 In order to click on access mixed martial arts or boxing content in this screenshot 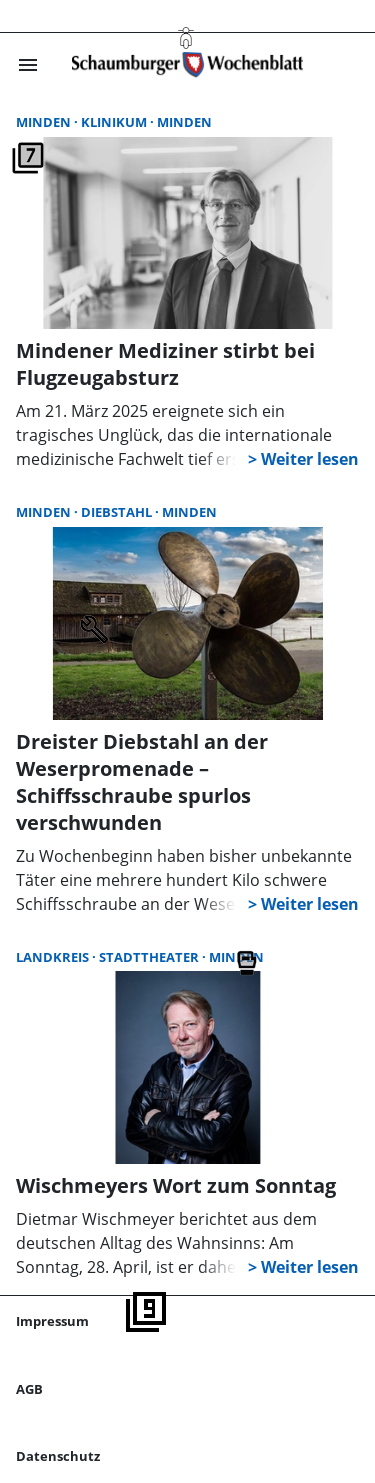, I will do `click(247, 963)`.